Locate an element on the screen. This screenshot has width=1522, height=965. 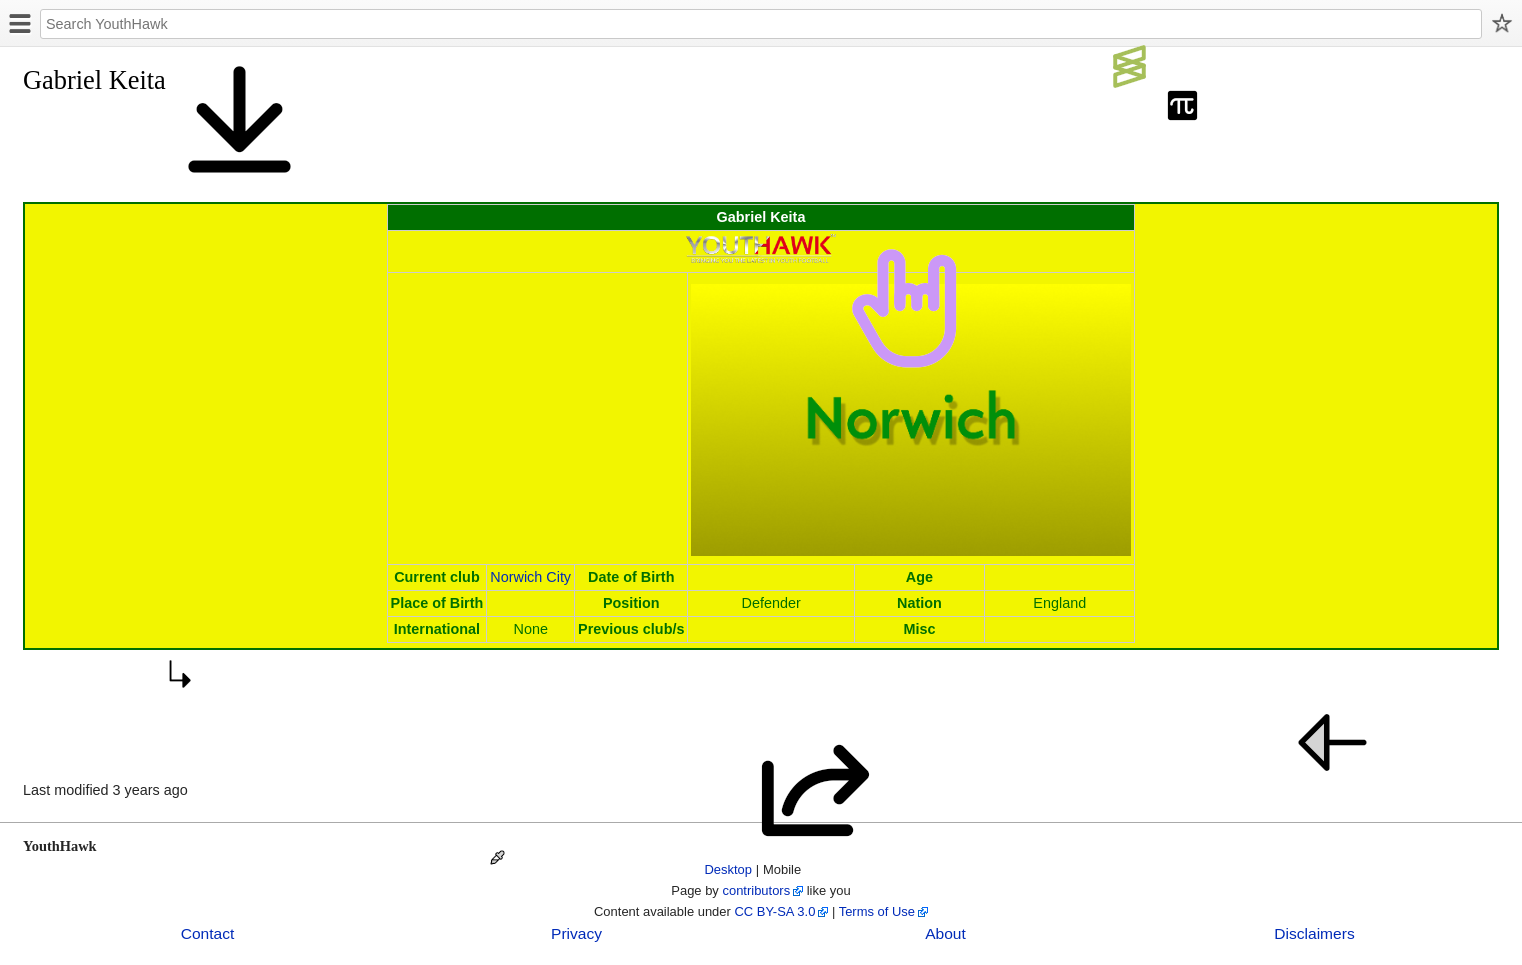
go back to previous screen is located at coordinates (1332, 742).